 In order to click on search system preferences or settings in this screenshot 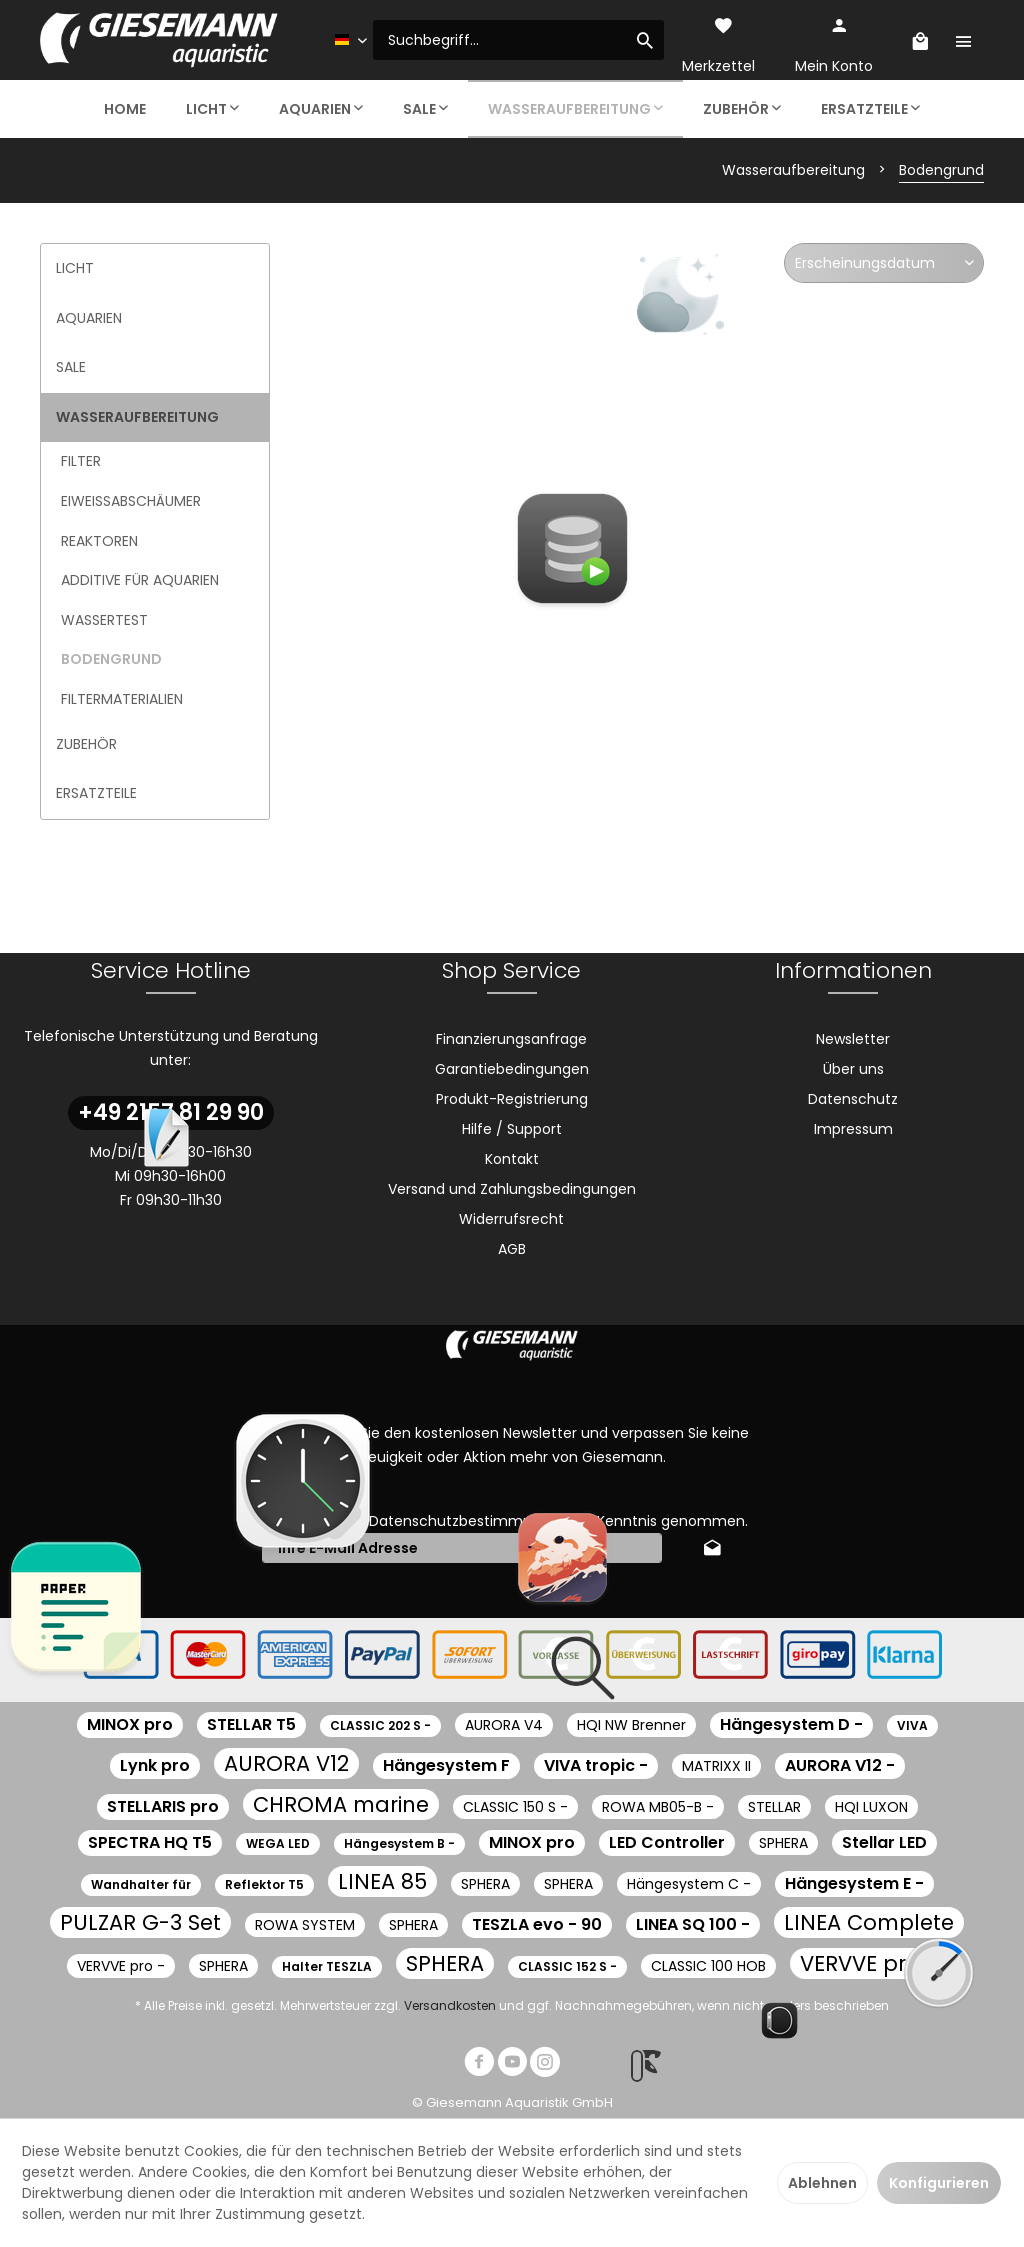, I will do `click(583, 1668)`.